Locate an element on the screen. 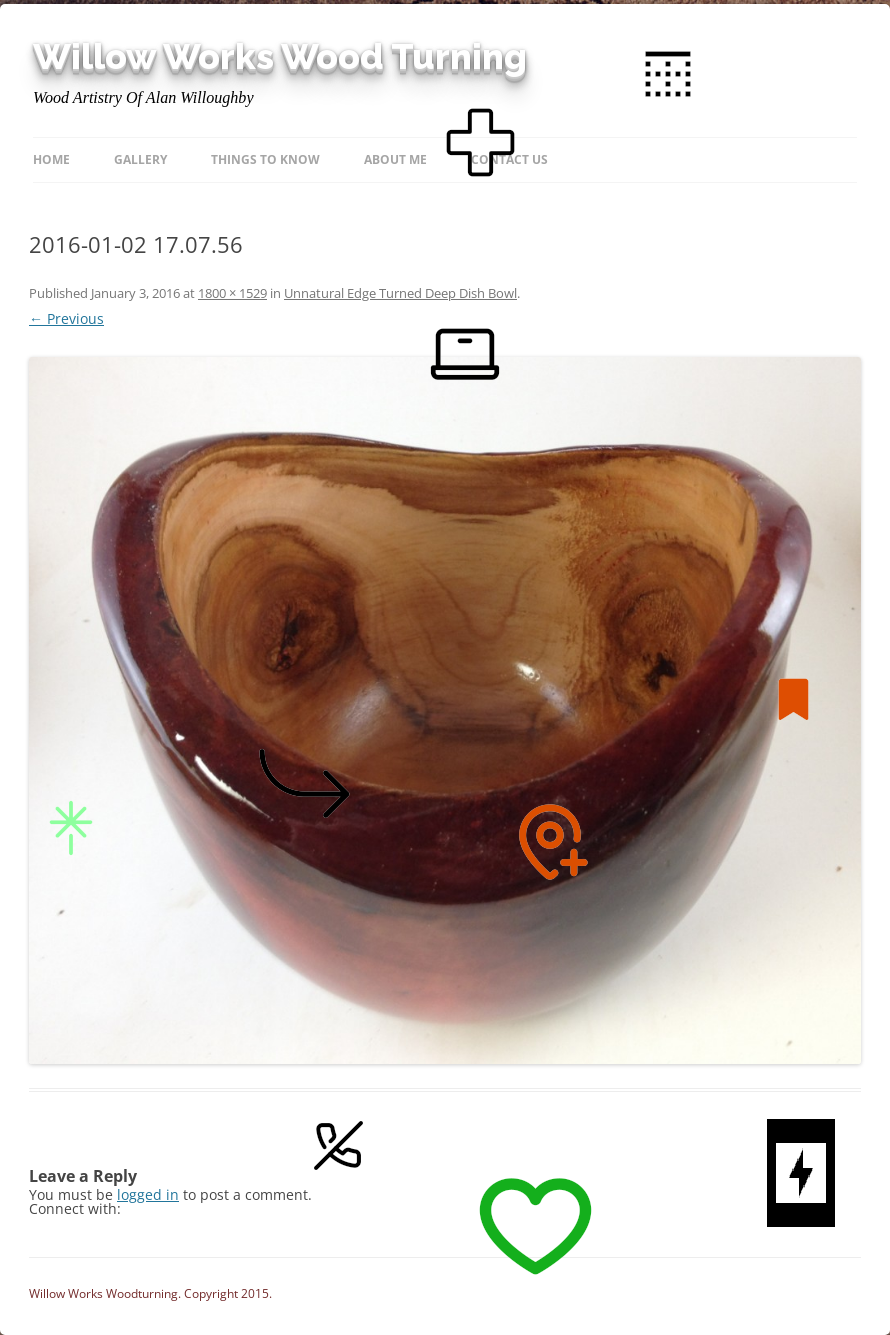 The image size is (890, 1335). access health or medical features is located at coordinates (480, 142).